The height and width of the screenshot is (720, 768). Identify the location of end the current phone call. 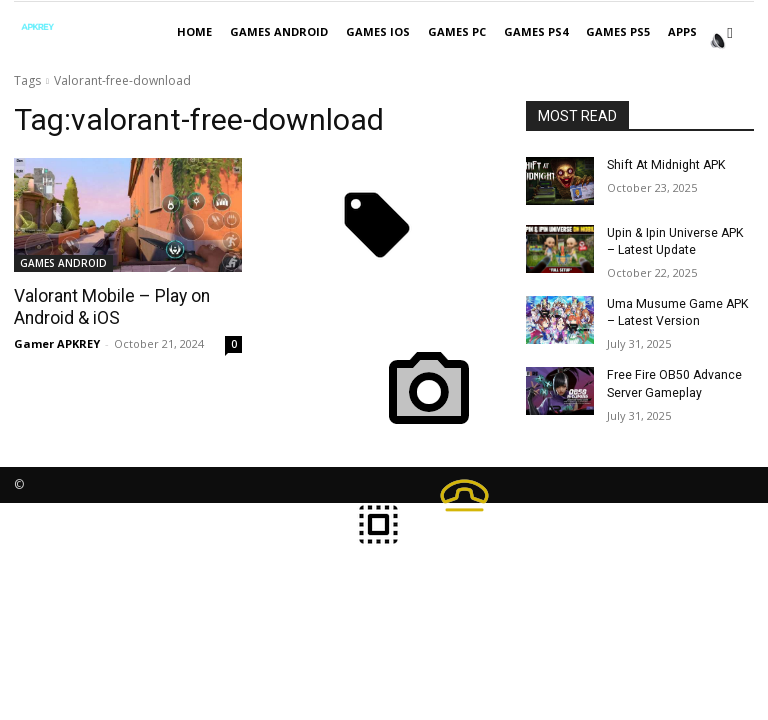
(464, 495).